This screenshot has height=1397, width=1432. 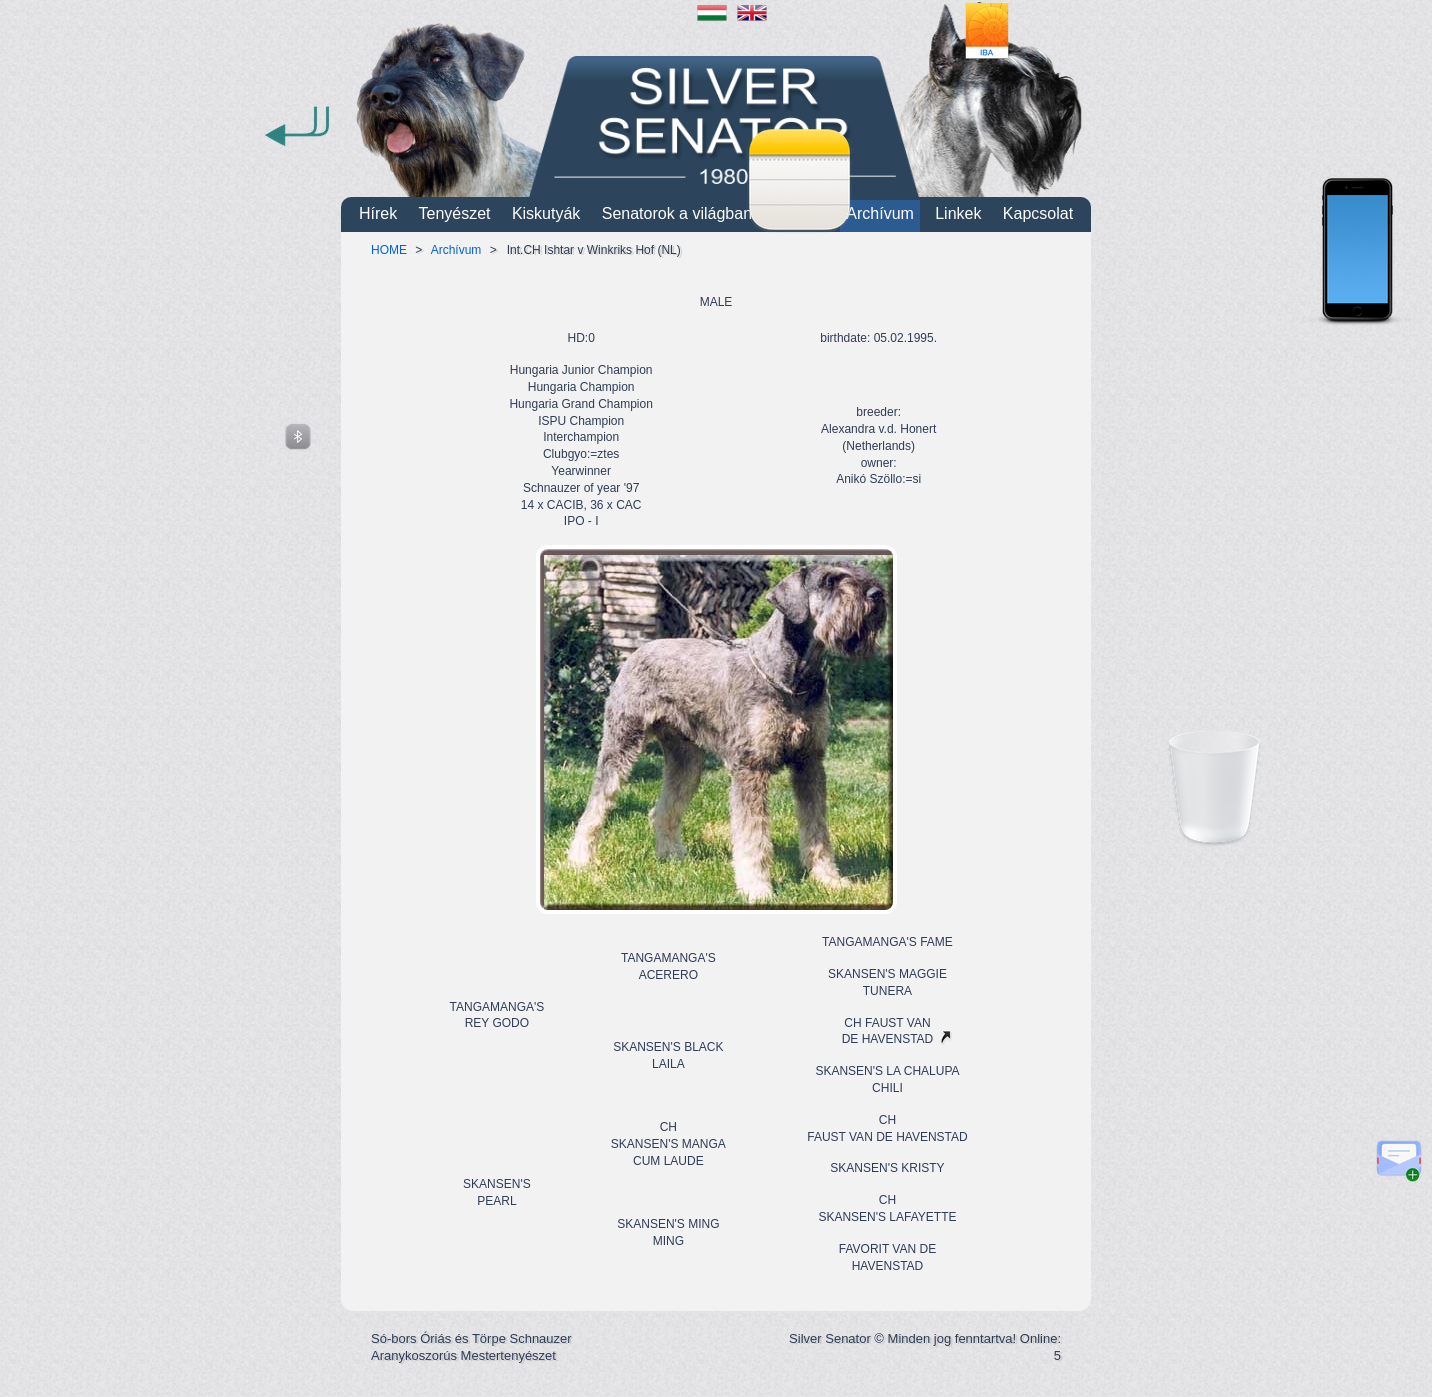 What do you see at coordinates (799, 179) in the screenshot?
I see `open the notes app` at bounding box center [799, 179].